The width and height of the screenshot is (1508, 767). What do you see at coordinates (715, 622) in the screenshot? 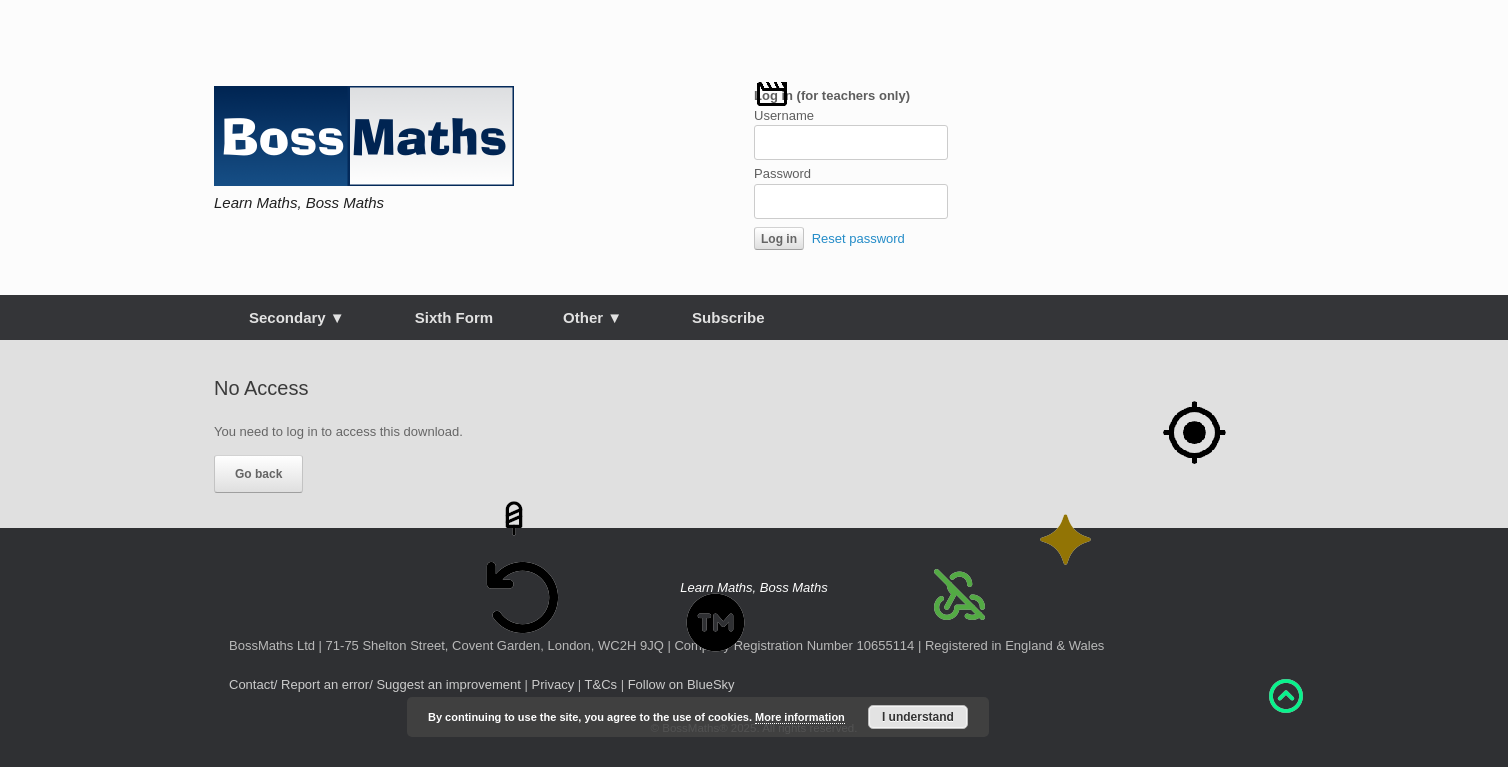
I see `indicates trademarked content or branding` at bounding box center [715, 622].